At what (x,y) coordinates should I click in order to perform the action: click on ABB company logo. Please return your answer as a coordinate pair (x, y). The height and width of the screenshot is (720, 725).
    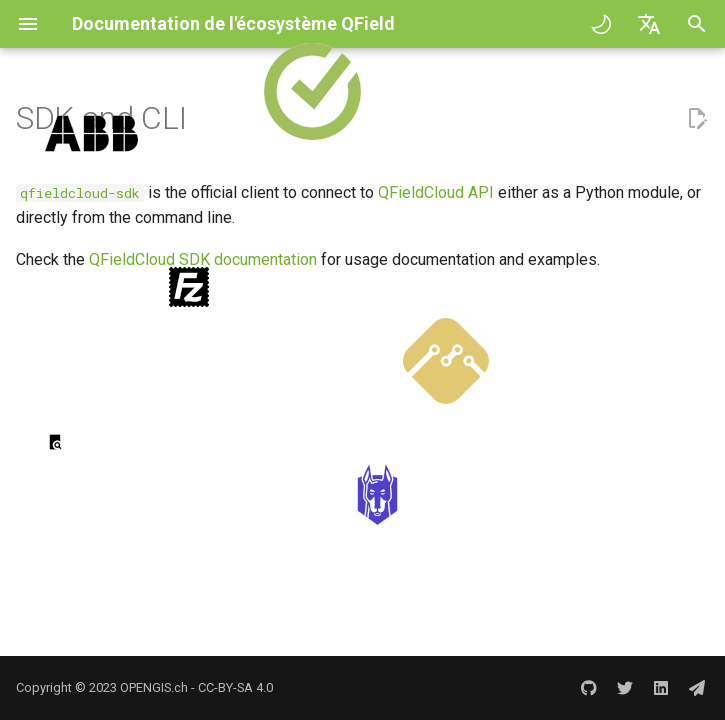
    Looking at the image, I should click on (91, 133).